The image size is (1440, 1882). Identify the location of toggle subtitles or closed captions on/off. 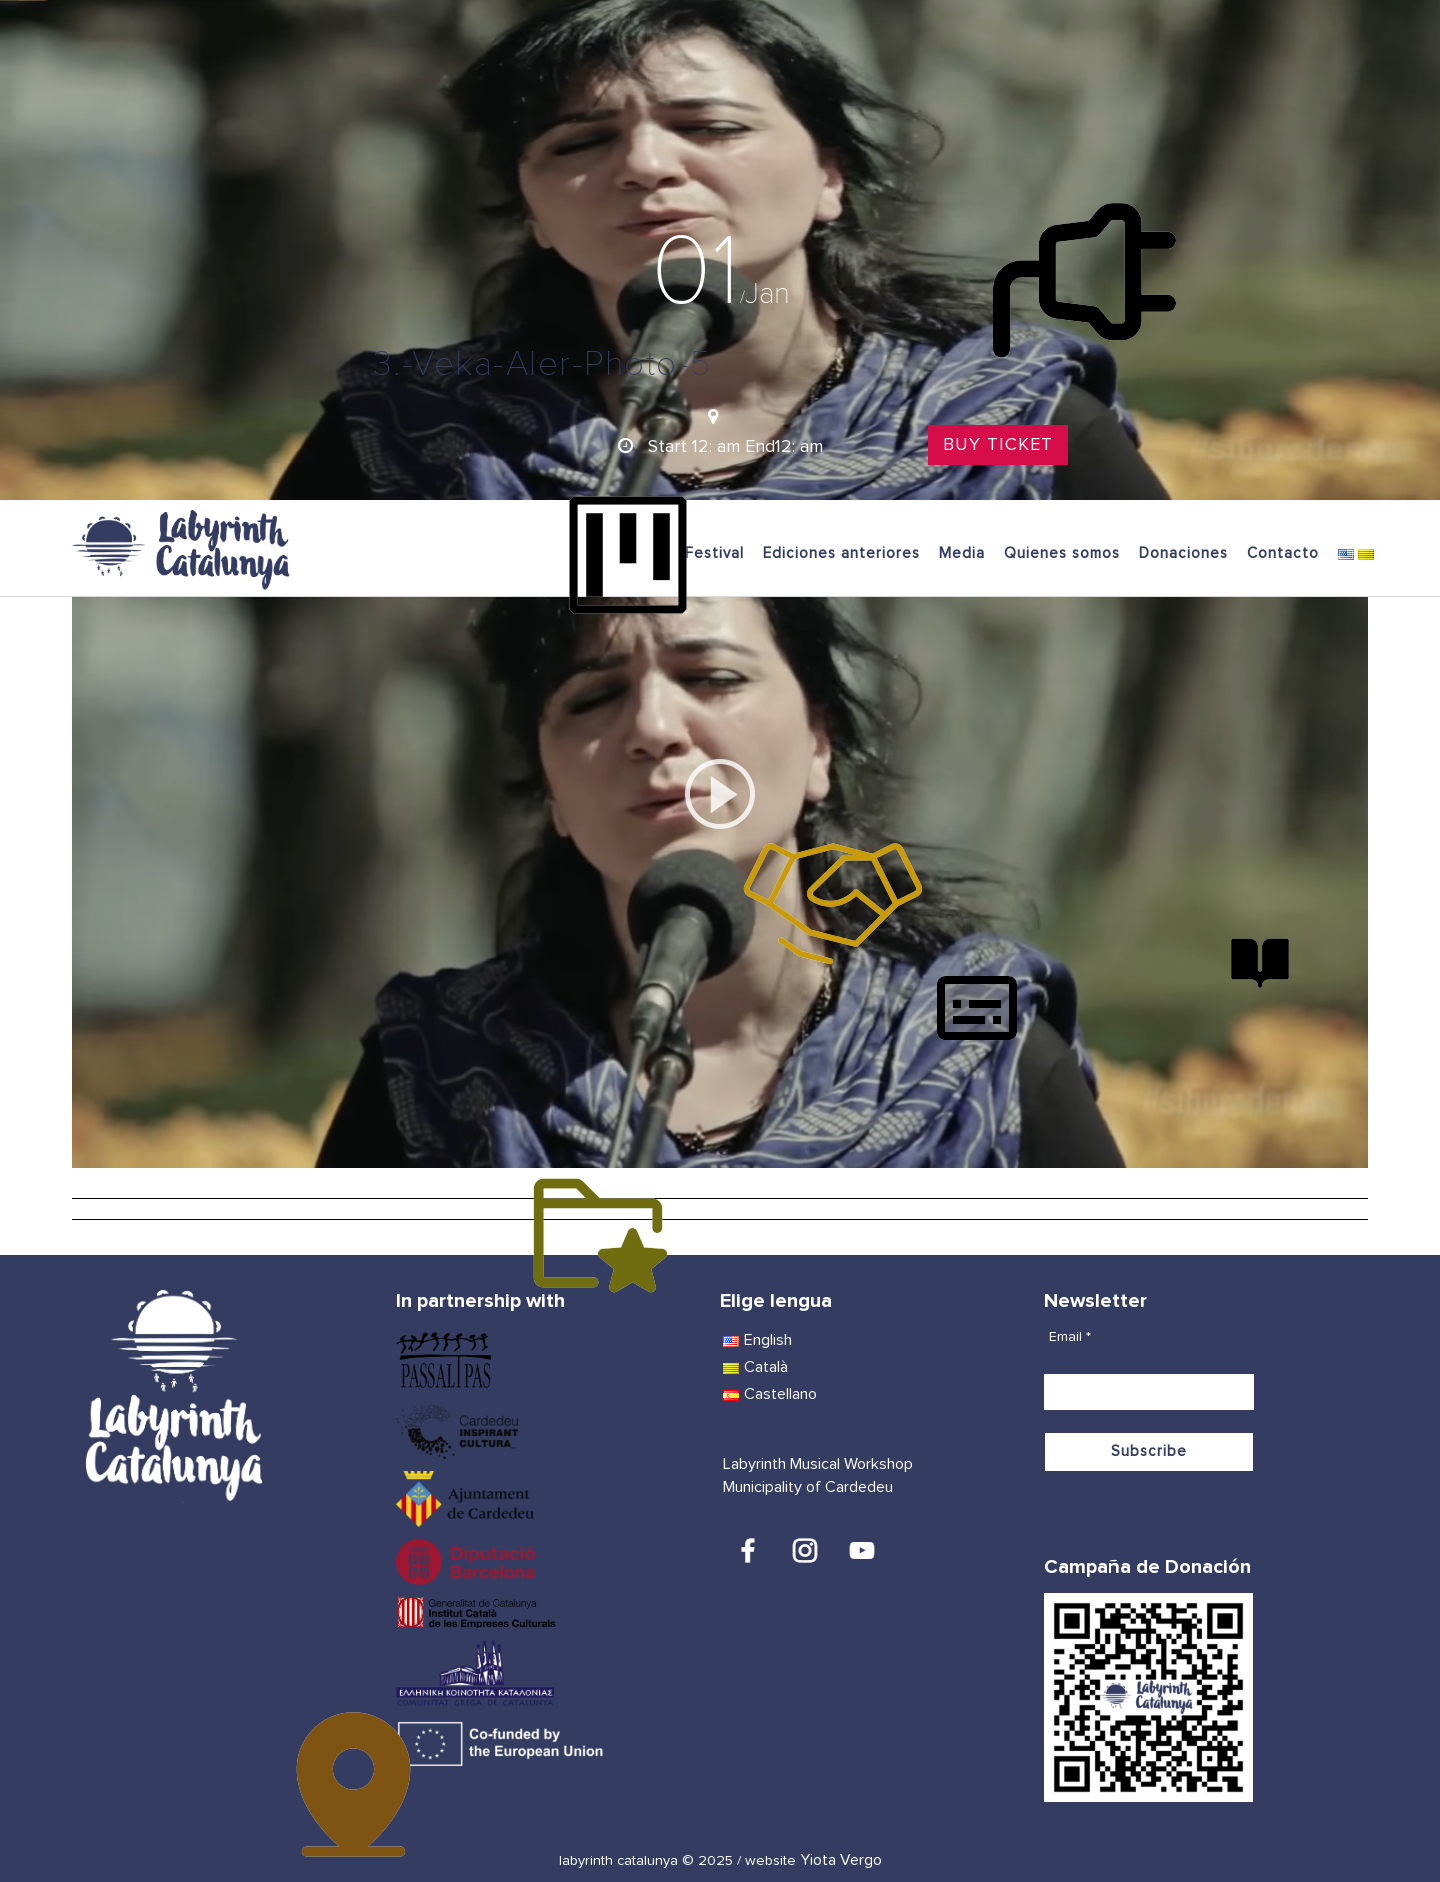
(977, 1008).